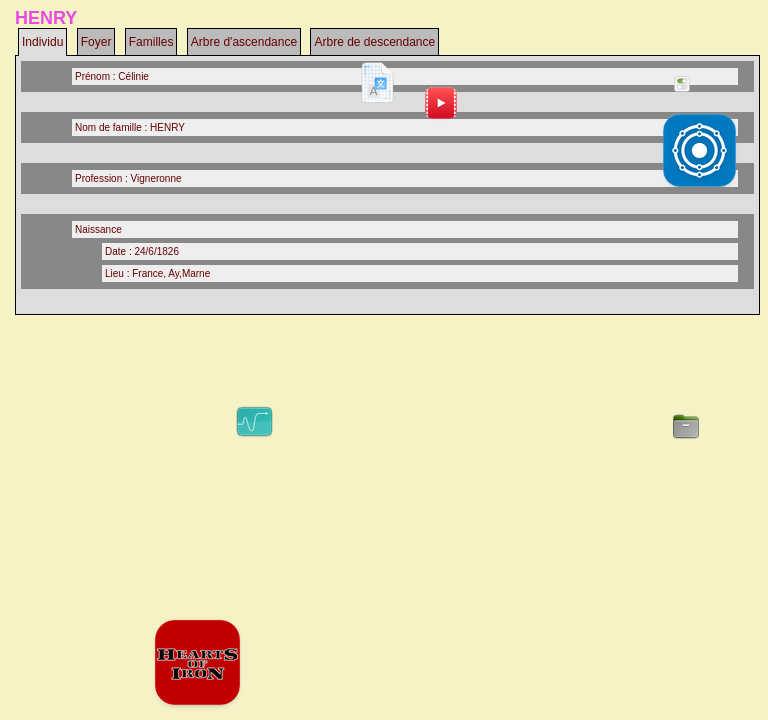  Describe the element at coordinates (686, 426) in the screenshot. I see `open the file manager` at that location.